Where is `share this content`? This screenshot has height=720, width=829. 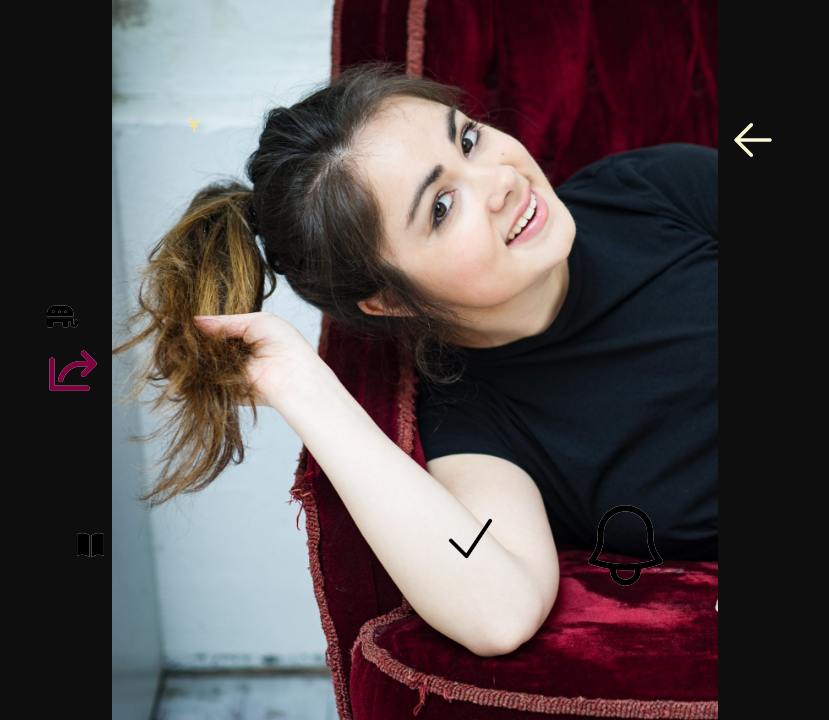 share this content is located at coordinates (73, 369).